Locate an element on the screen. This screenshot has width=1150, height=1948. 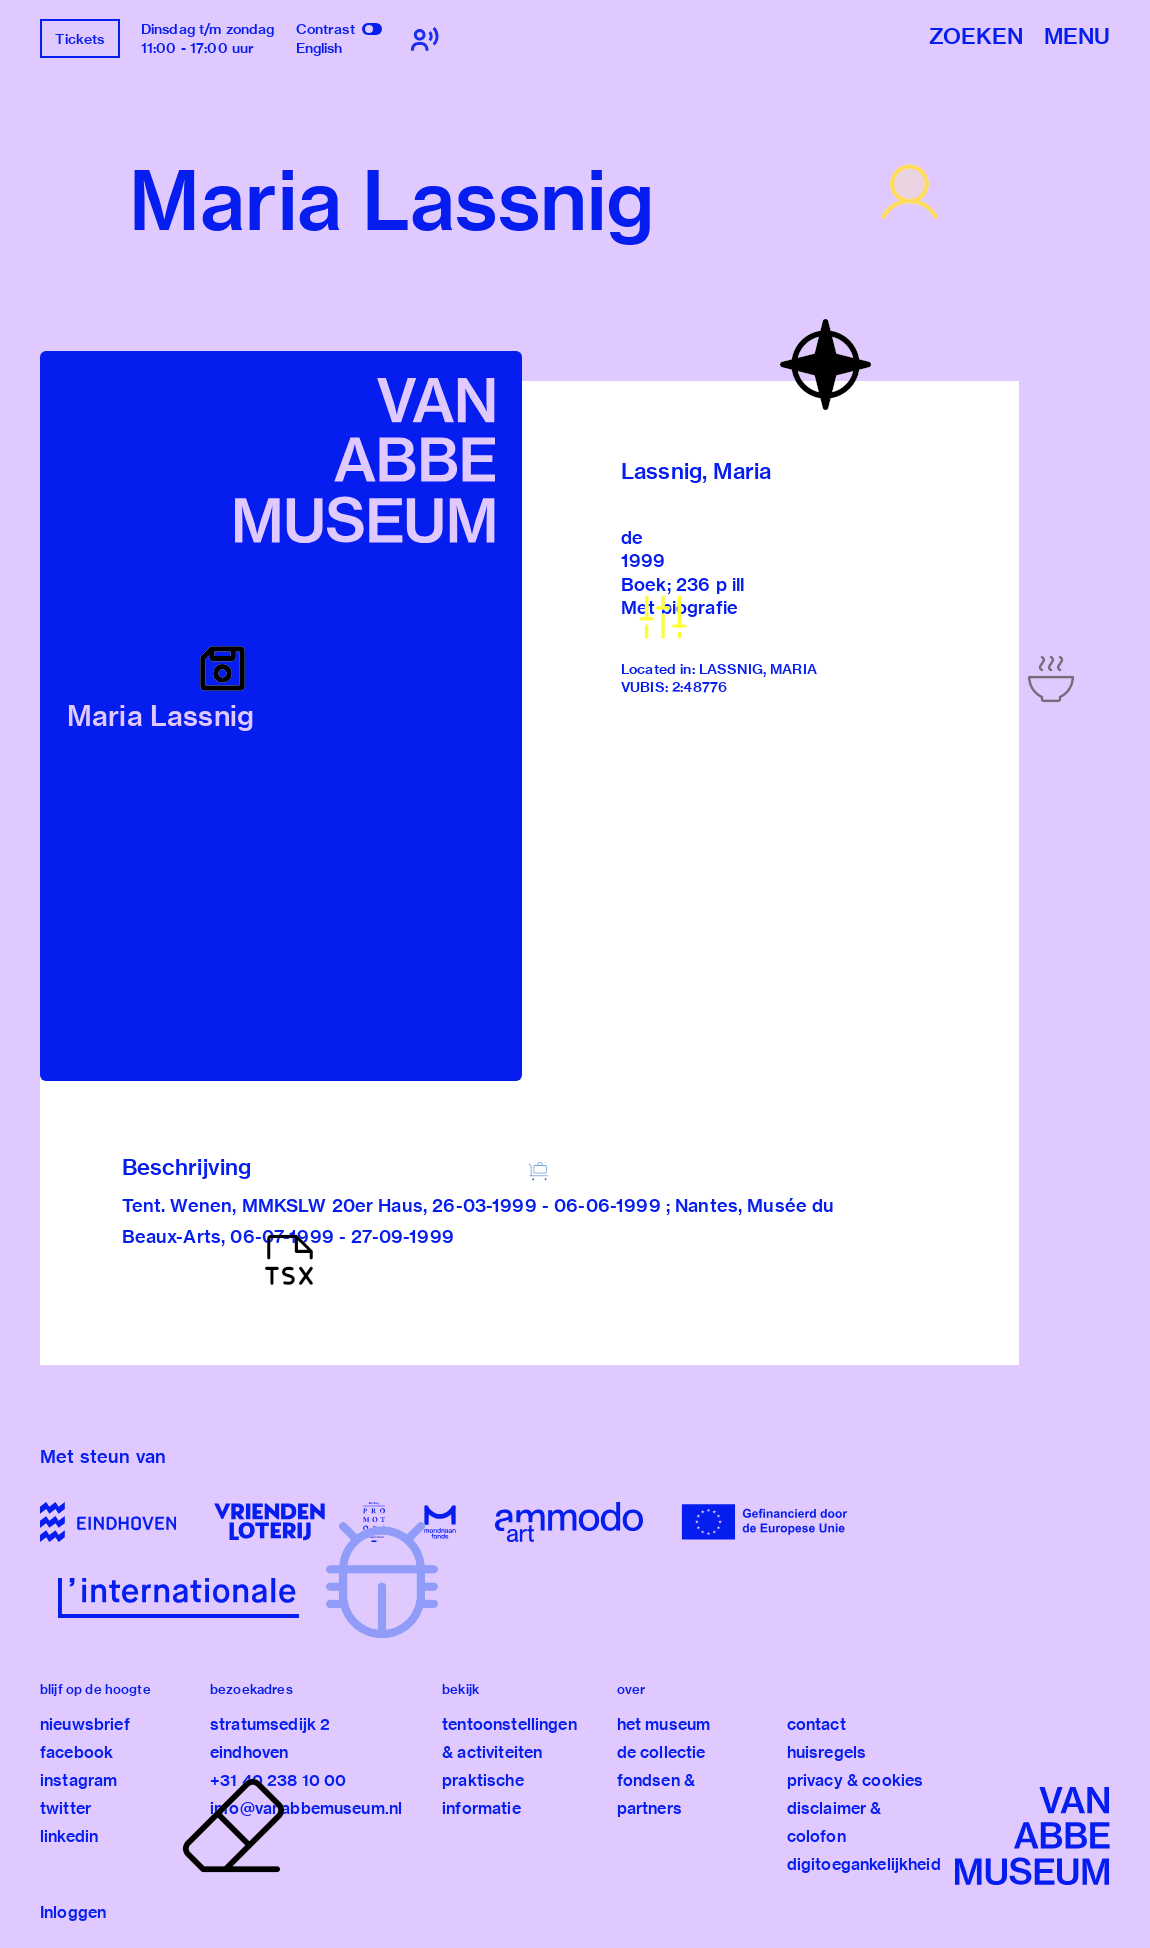
save current file or document is located at coordinates (222, 668).